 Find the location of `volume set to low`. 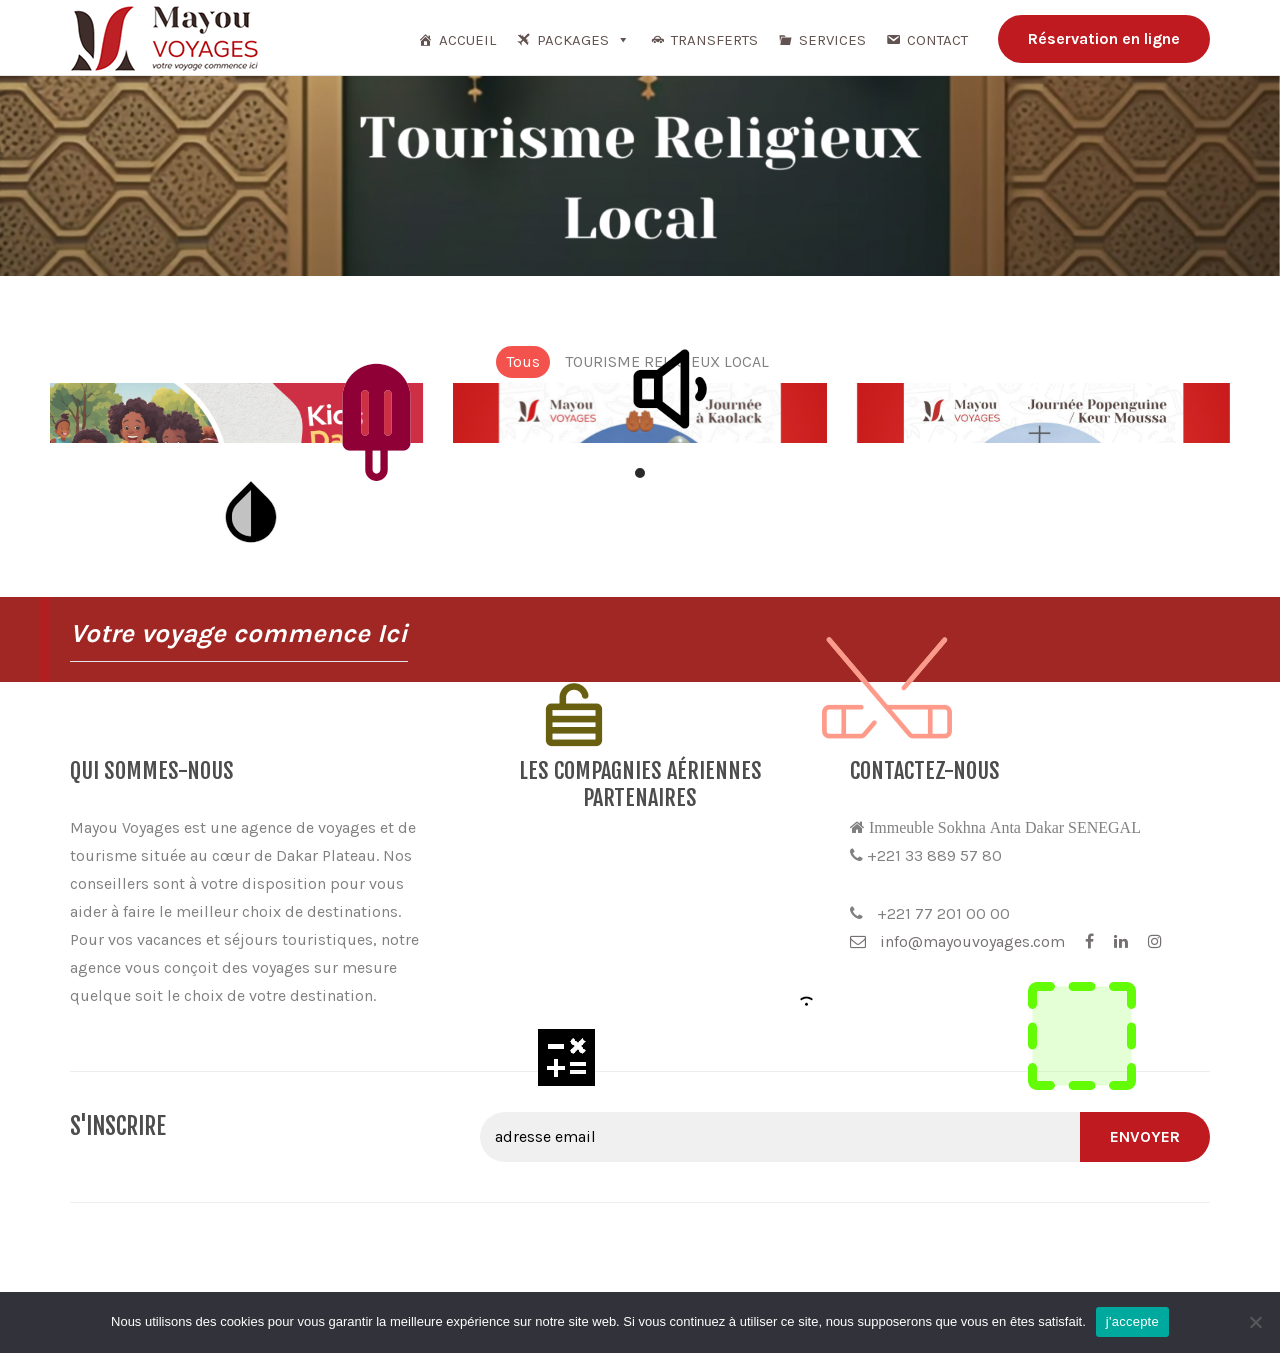

volume set to low is located at coordinates (676, 389).